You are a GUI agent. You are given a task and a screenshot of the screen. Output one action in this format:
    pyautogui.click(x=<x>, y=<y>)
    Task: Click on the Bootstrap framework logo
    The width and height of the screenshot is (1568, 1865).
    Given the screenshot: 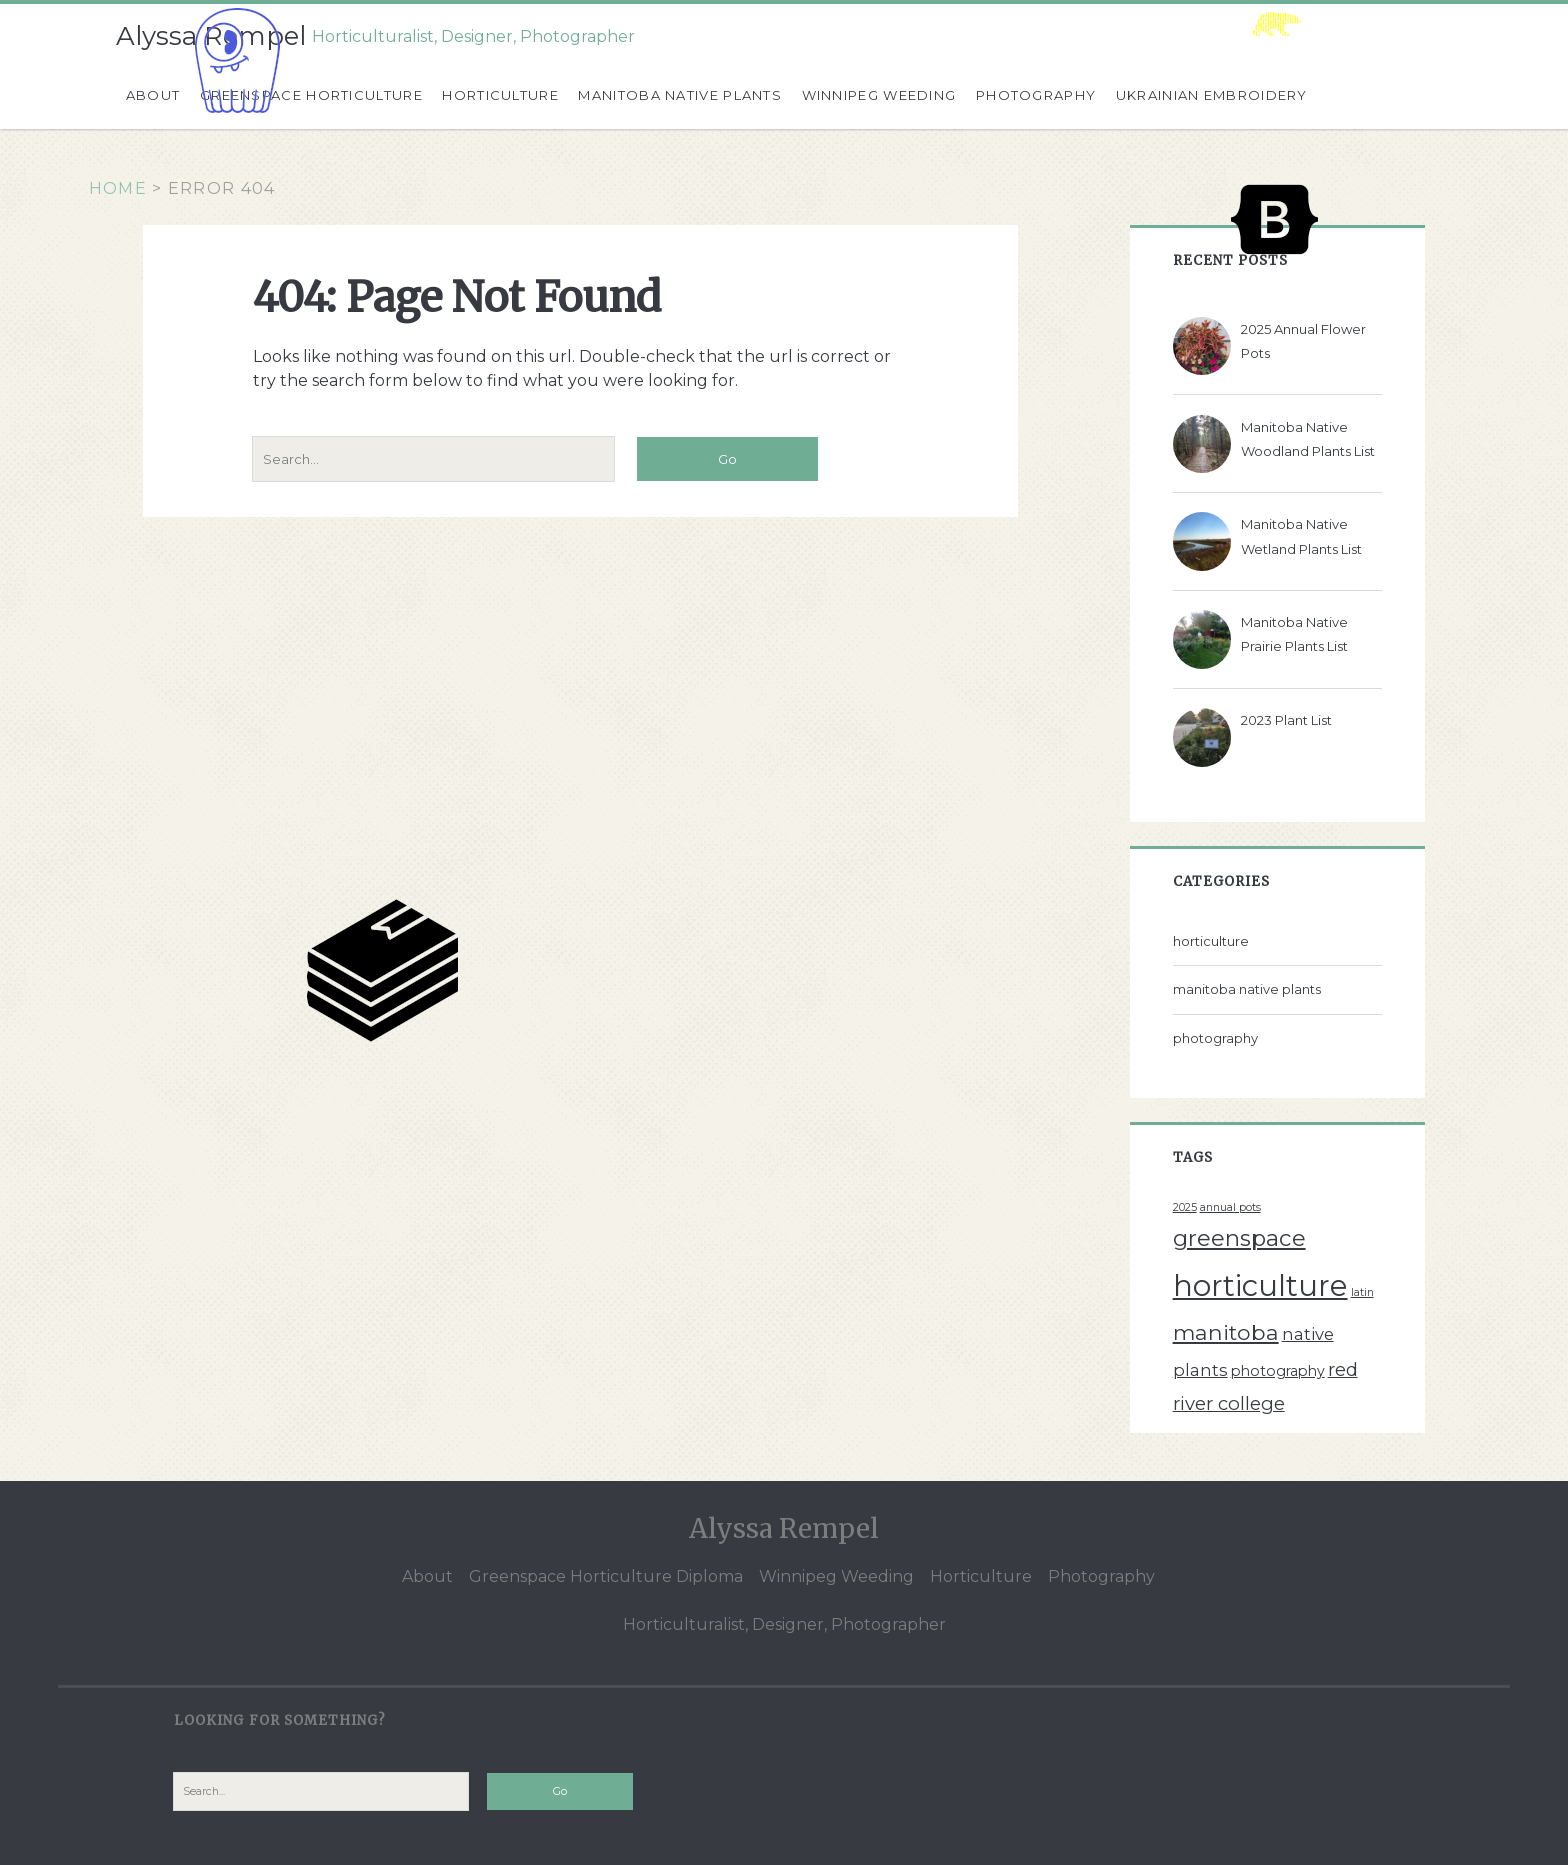 What is the action you would take?
    pyautogui.click(x=1274, y=219)
    